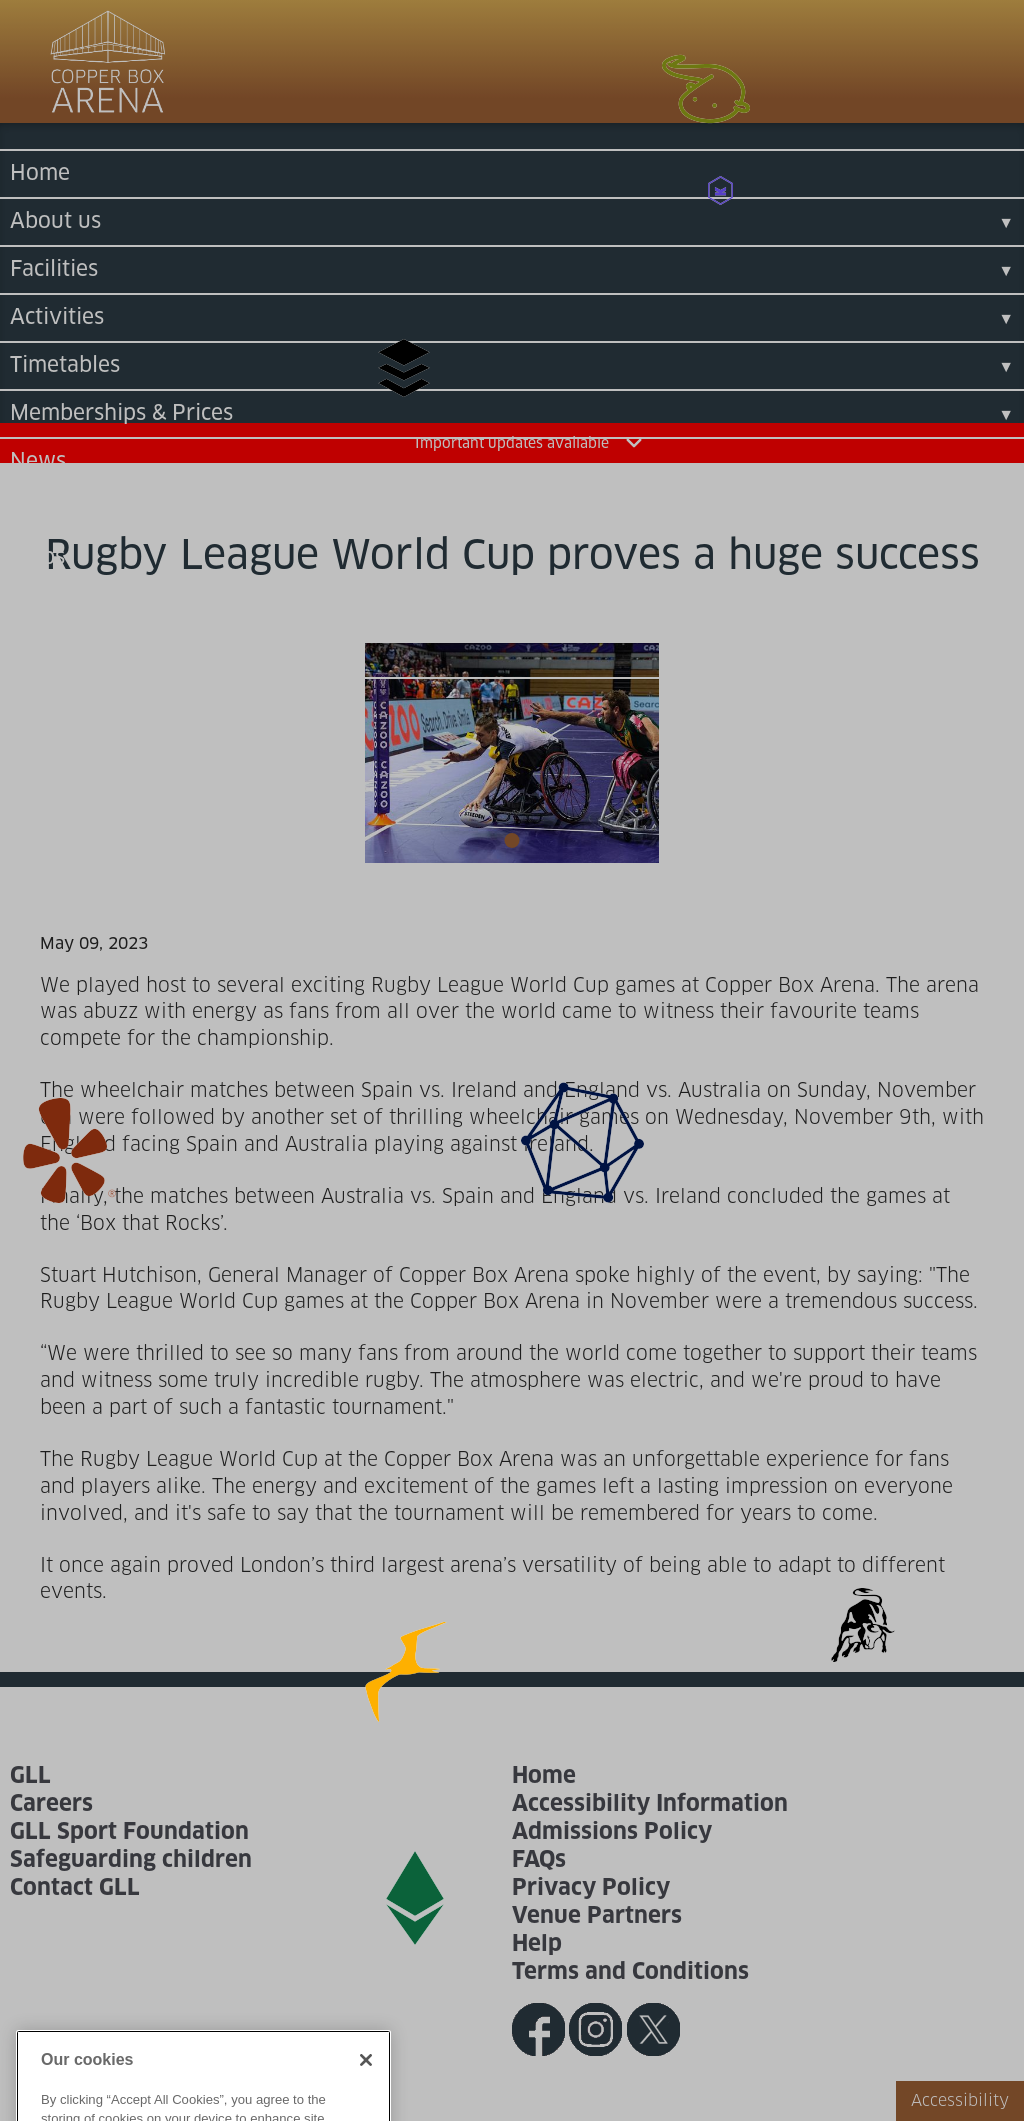  I want to click on ONNX (Open Neural Network Exchange) logo, so click(582, 1142).